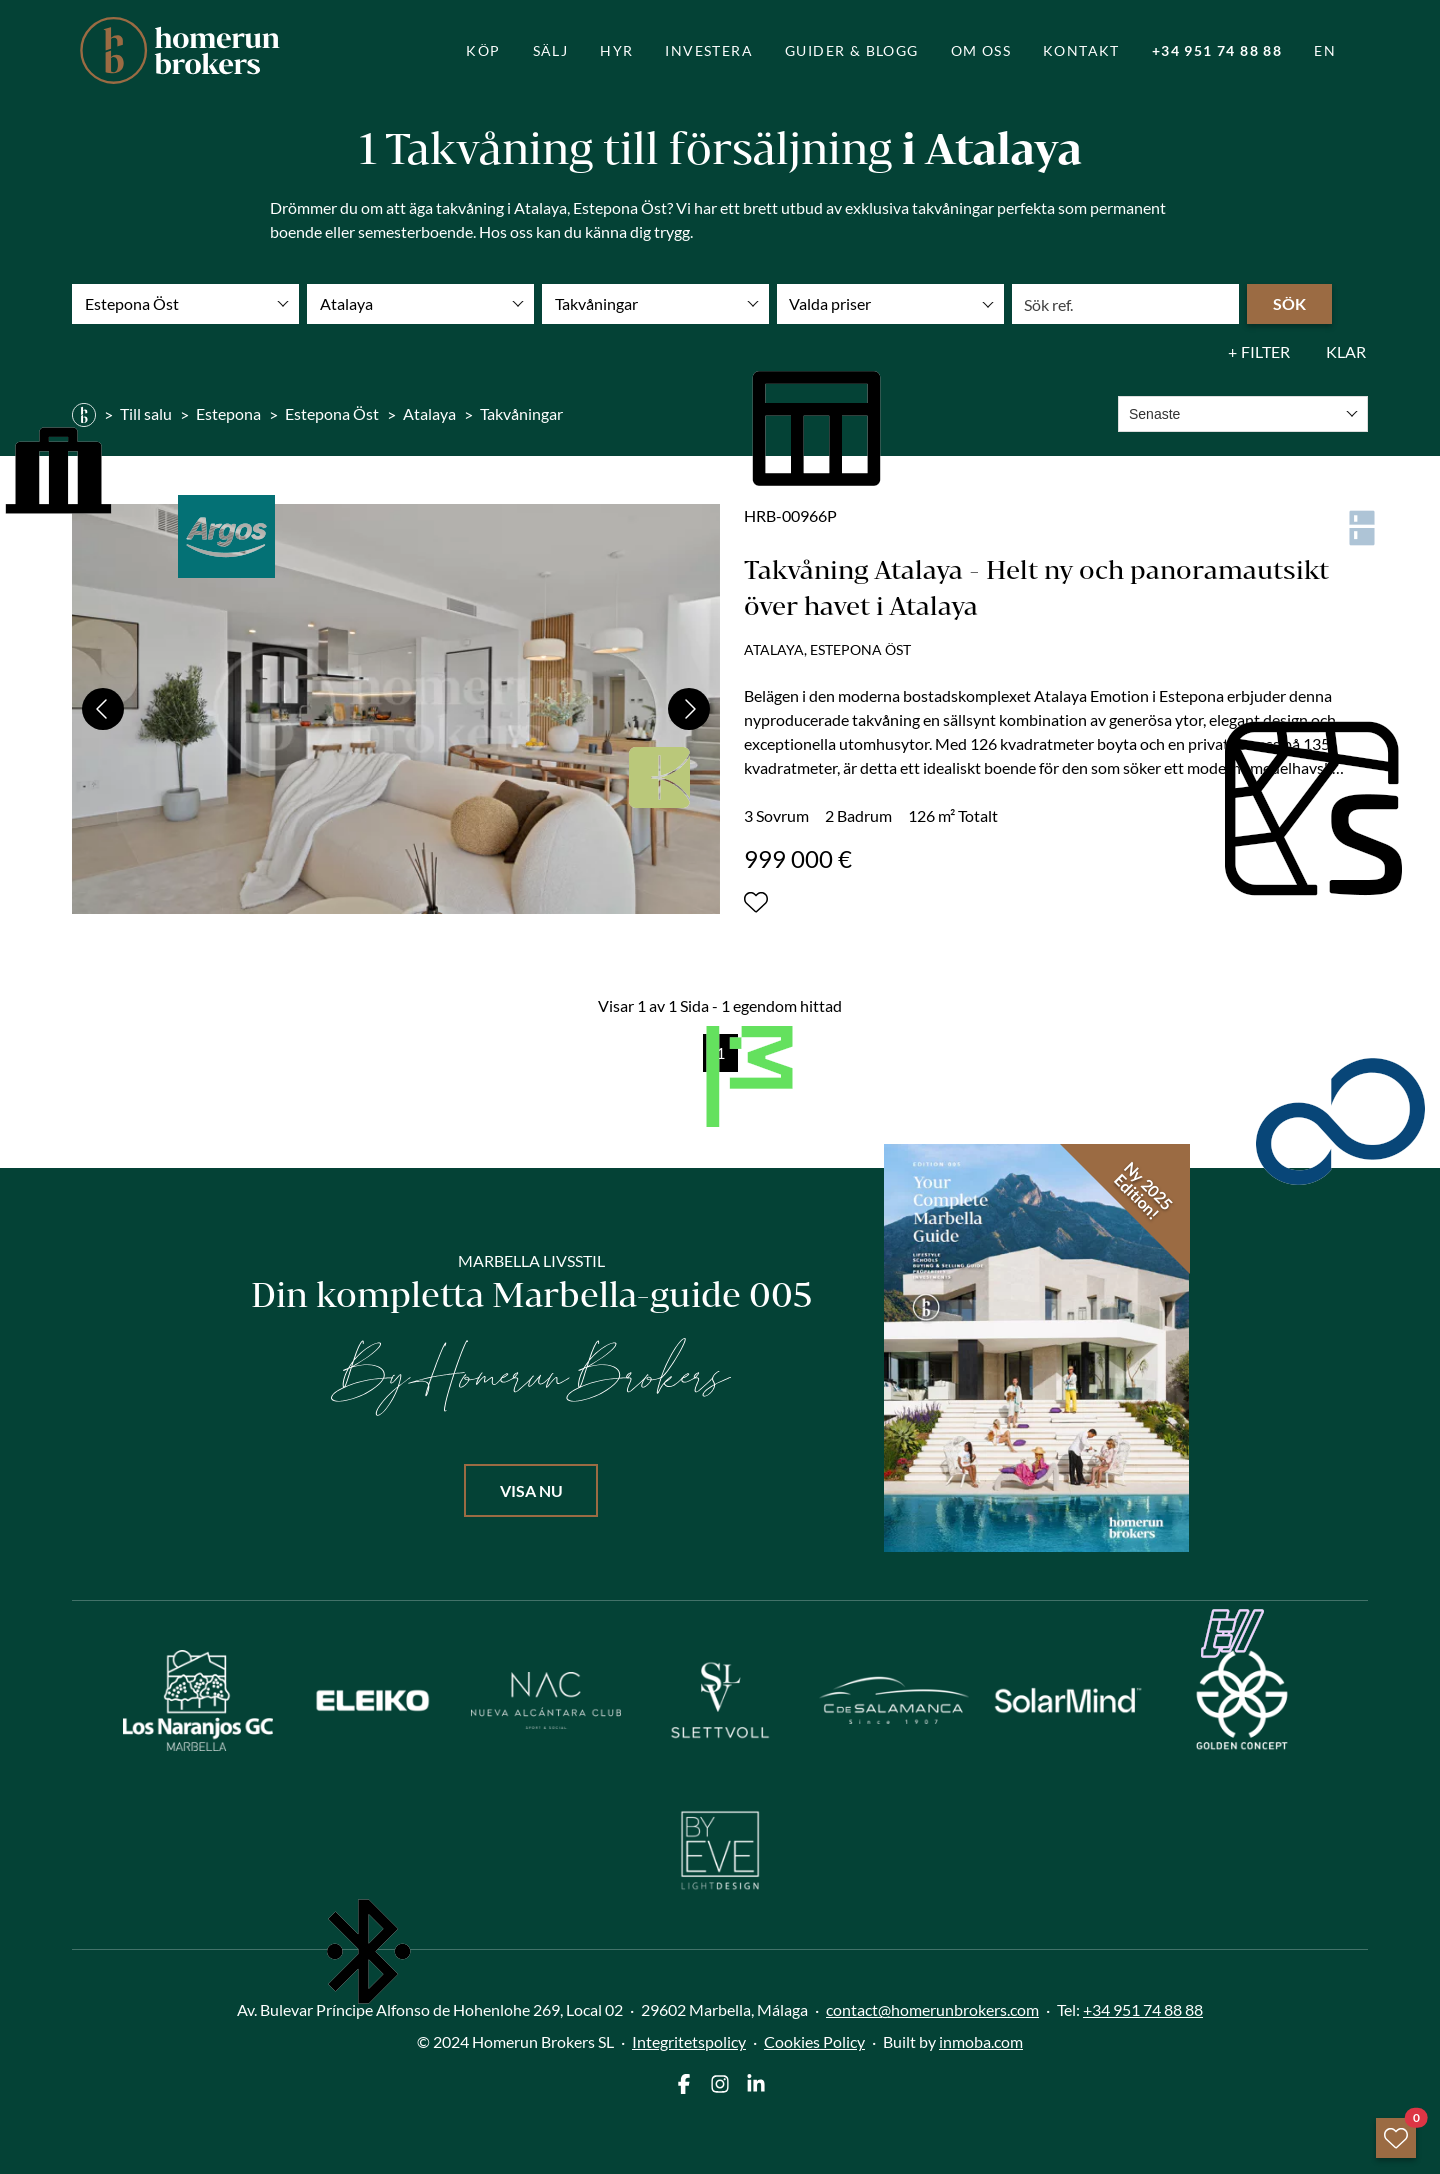  What do you see at coordinates (1232, 1633) in the screenshot?
I see `eclipse jetty web server logo` at bounding box center [1232, 1633].